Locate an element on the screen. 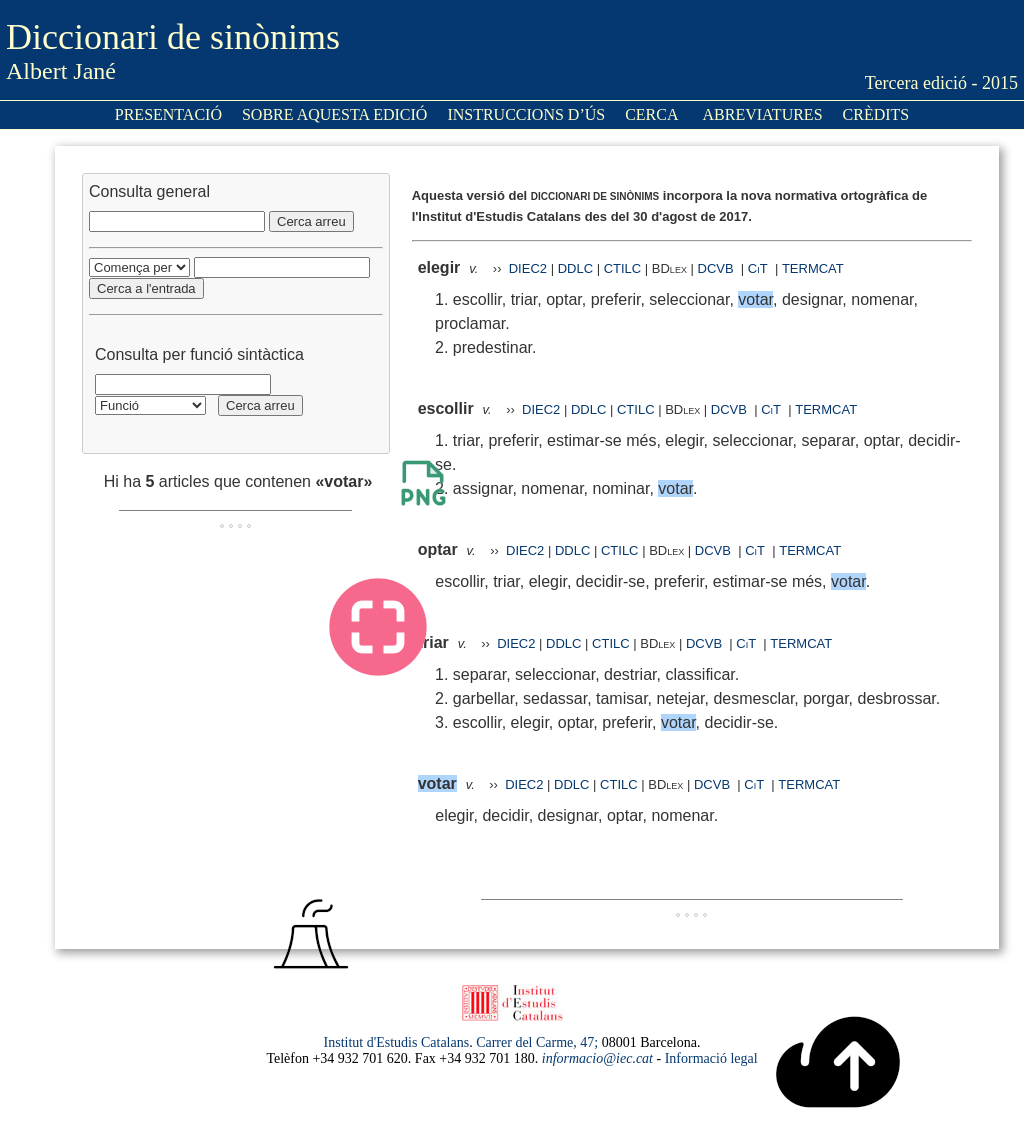 Image resolution: width=1024 pixels, height=1137 pixels. a PNG image file is located at coordinates (423, 485).